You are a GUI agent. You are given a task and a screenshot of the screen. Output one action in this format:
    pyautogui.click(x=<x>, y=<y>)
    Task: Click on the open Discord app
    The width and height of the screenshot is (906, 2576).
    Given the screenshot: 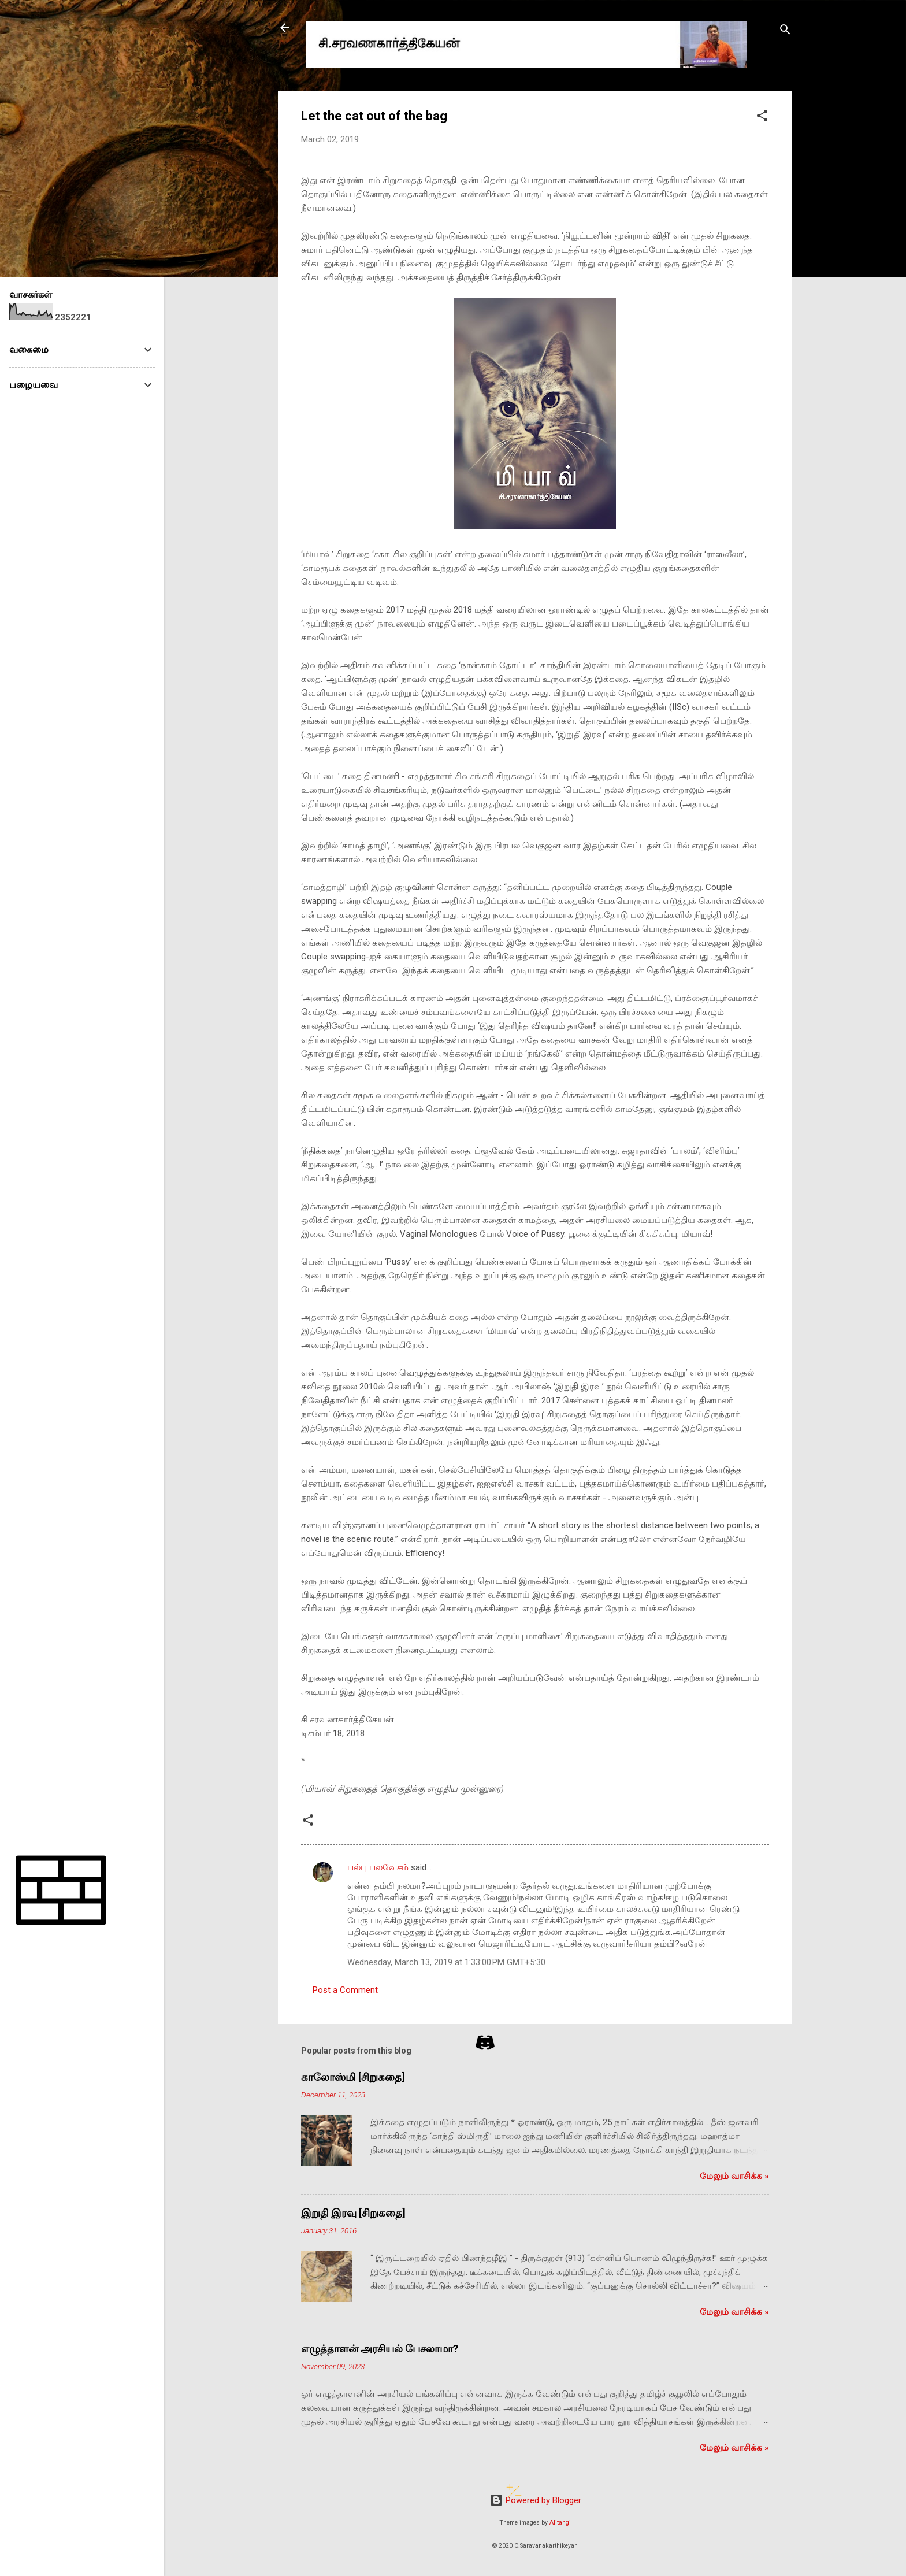 What is the action you would take?
    pyautogui.click(x=485, y=2042)
    